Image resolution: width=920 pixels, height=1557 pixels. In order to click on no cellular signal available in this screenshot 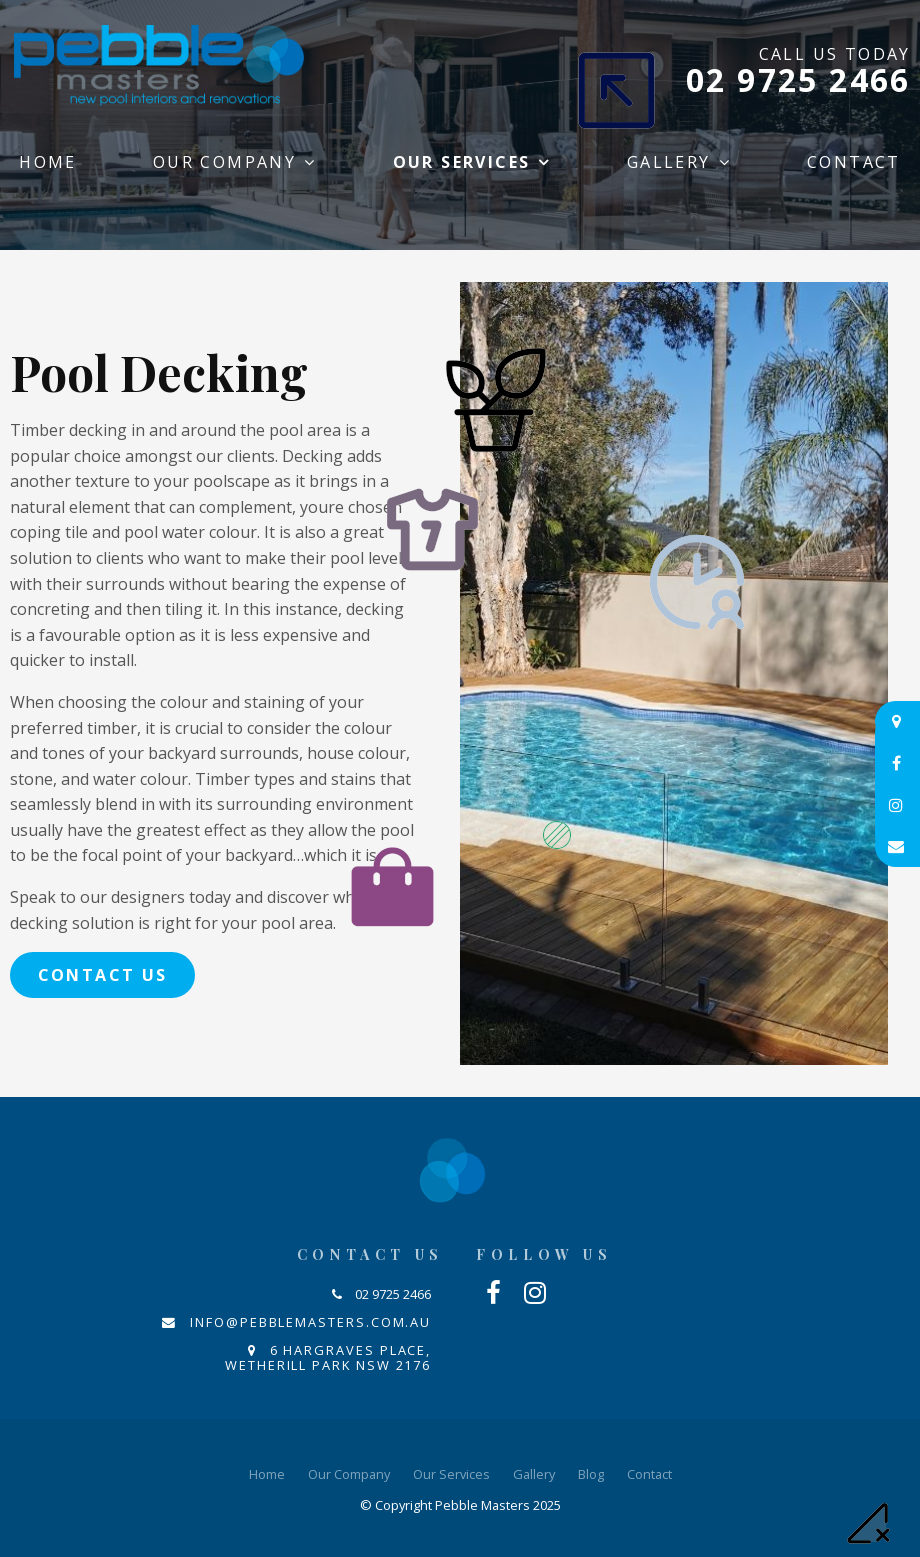, I will do `click(871, 1525)`.